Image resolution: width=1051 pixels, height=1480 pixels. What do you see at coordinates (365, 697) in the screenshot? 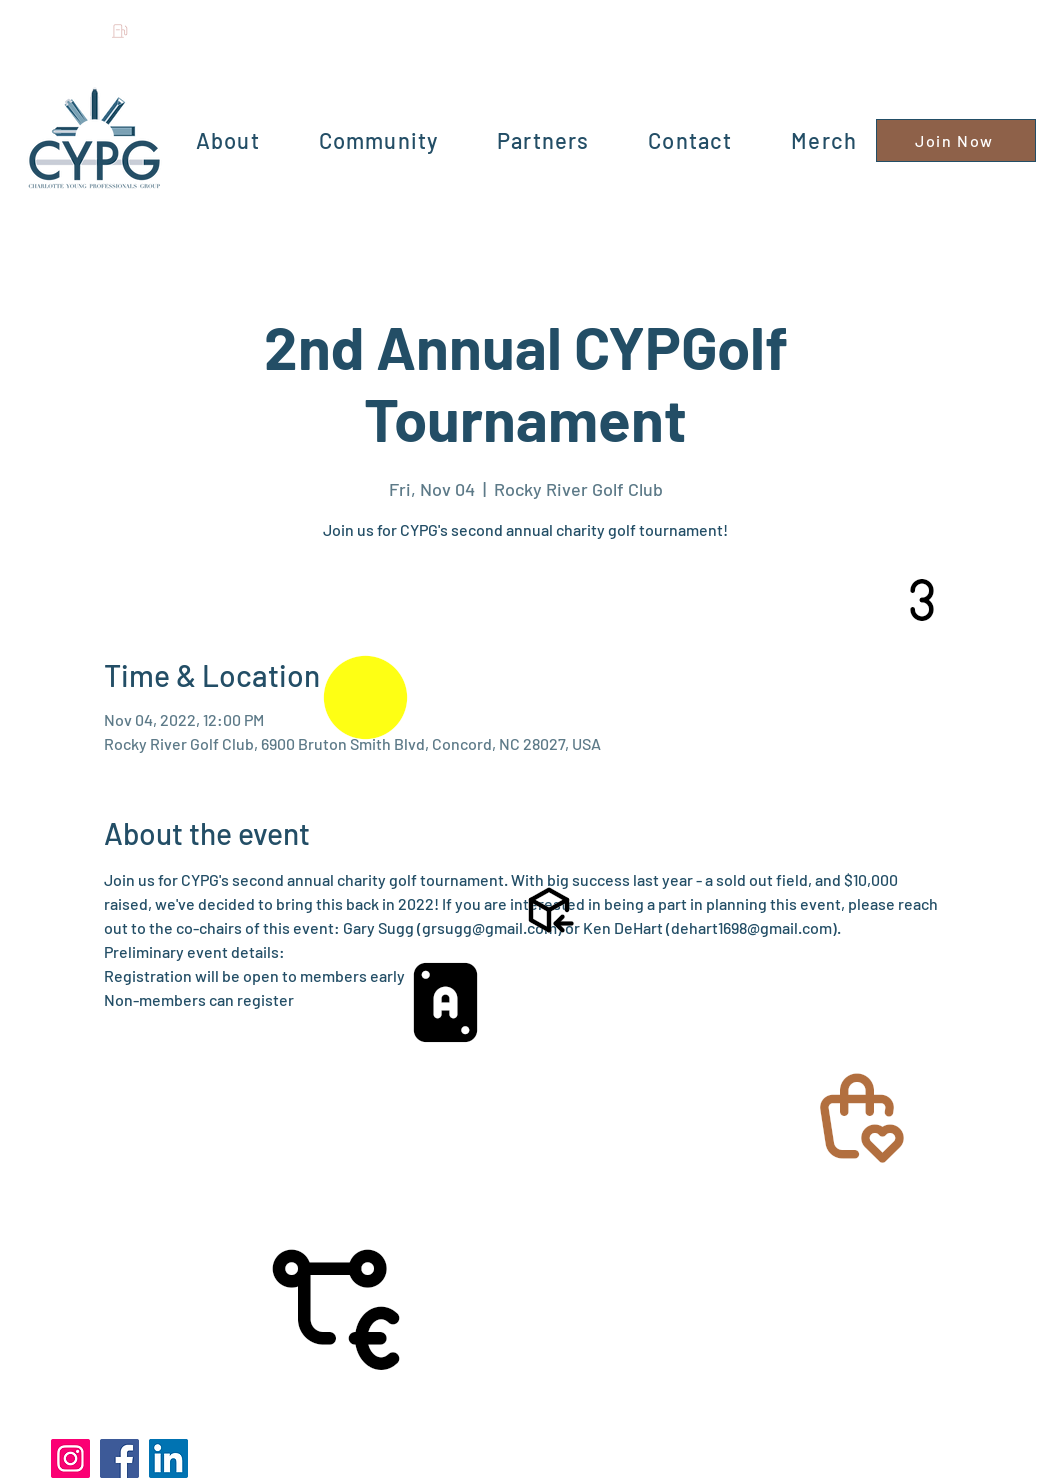
I see `start recording audio or video` at bounding box center [365, 697].